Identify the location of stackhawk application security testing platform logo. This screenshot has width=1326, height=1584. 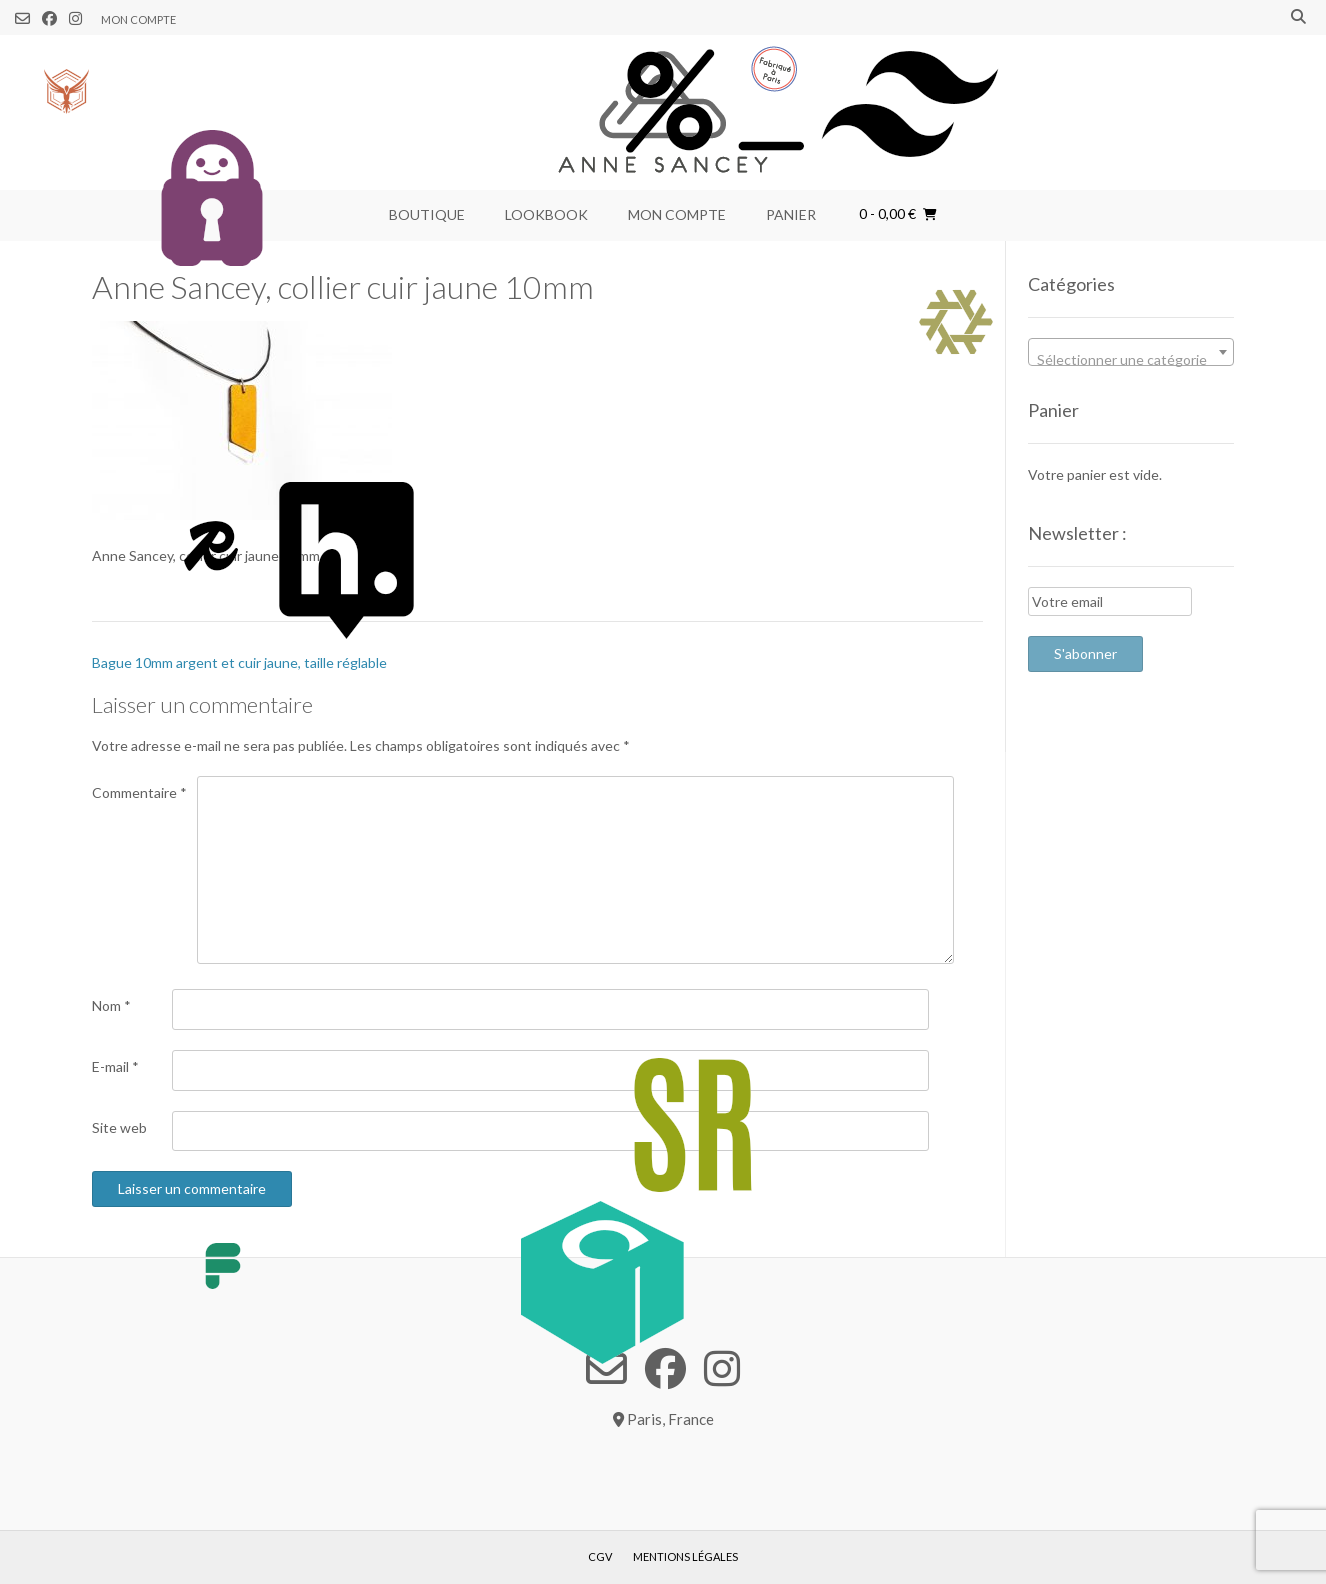
(66, 91).